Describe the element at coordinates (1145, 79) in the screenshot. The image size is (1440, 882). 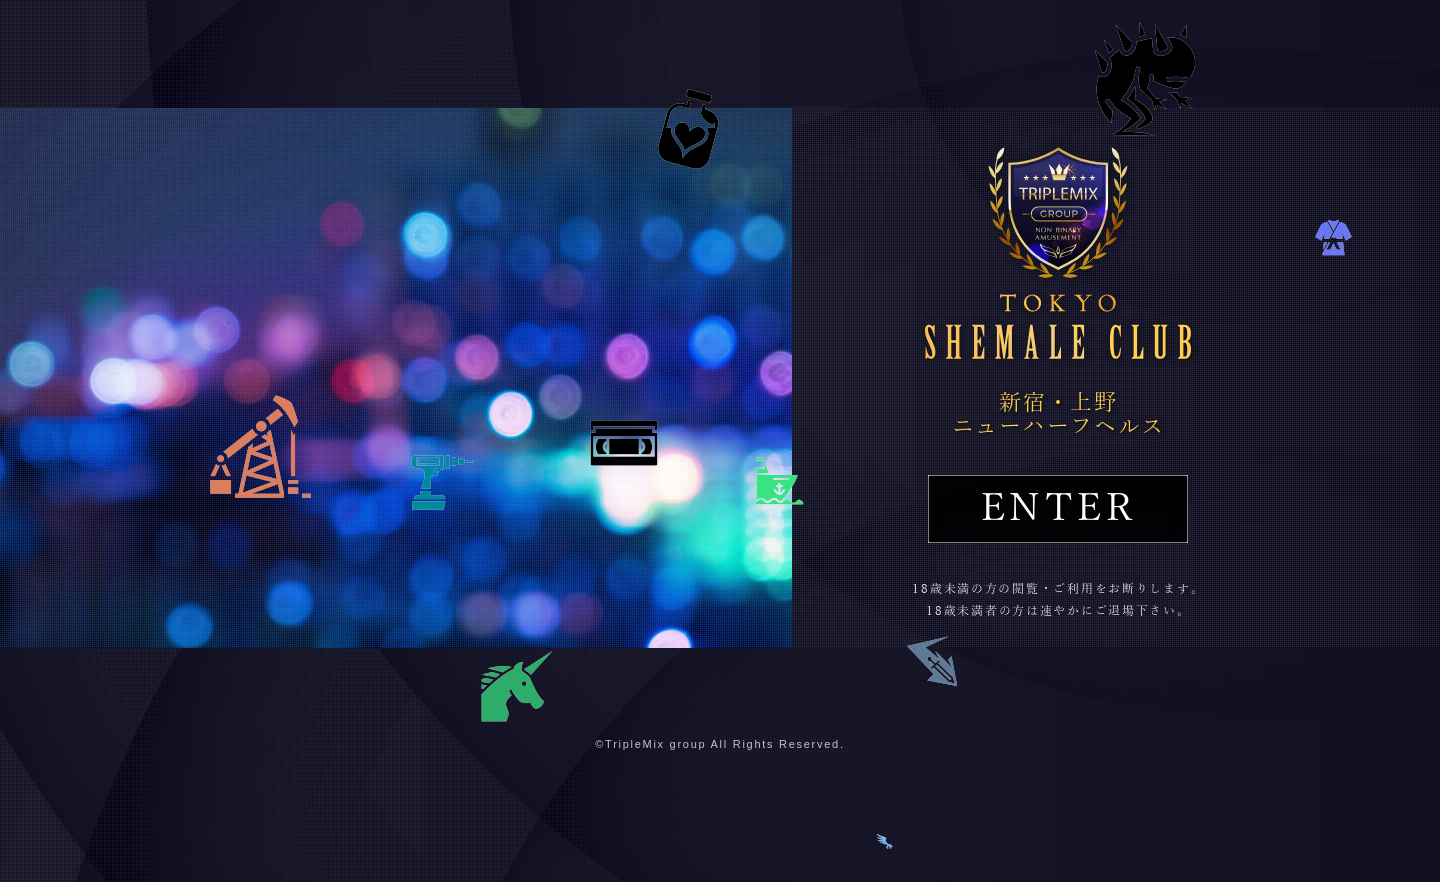
I see `select troglodyte character or creature class` at that location.